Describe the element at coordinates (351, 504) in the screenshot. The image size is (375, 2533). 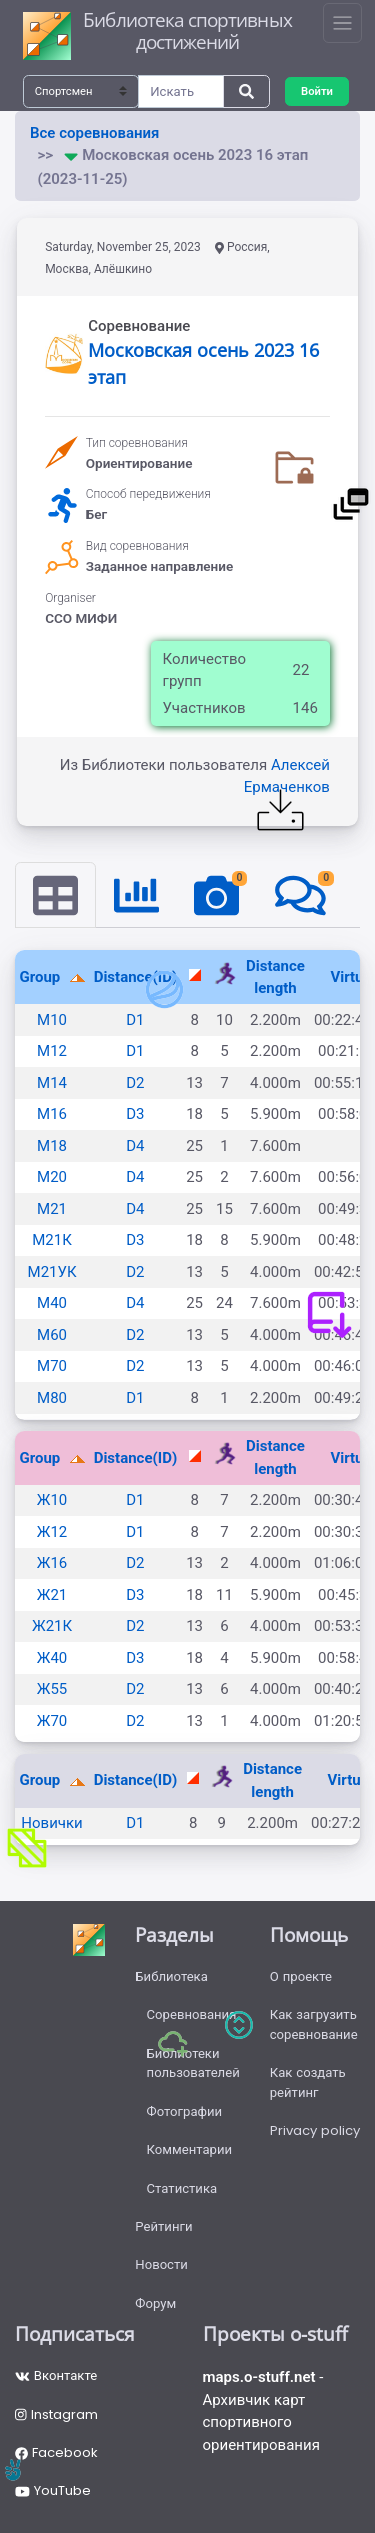
I see `view dynamic content feed` at that location.